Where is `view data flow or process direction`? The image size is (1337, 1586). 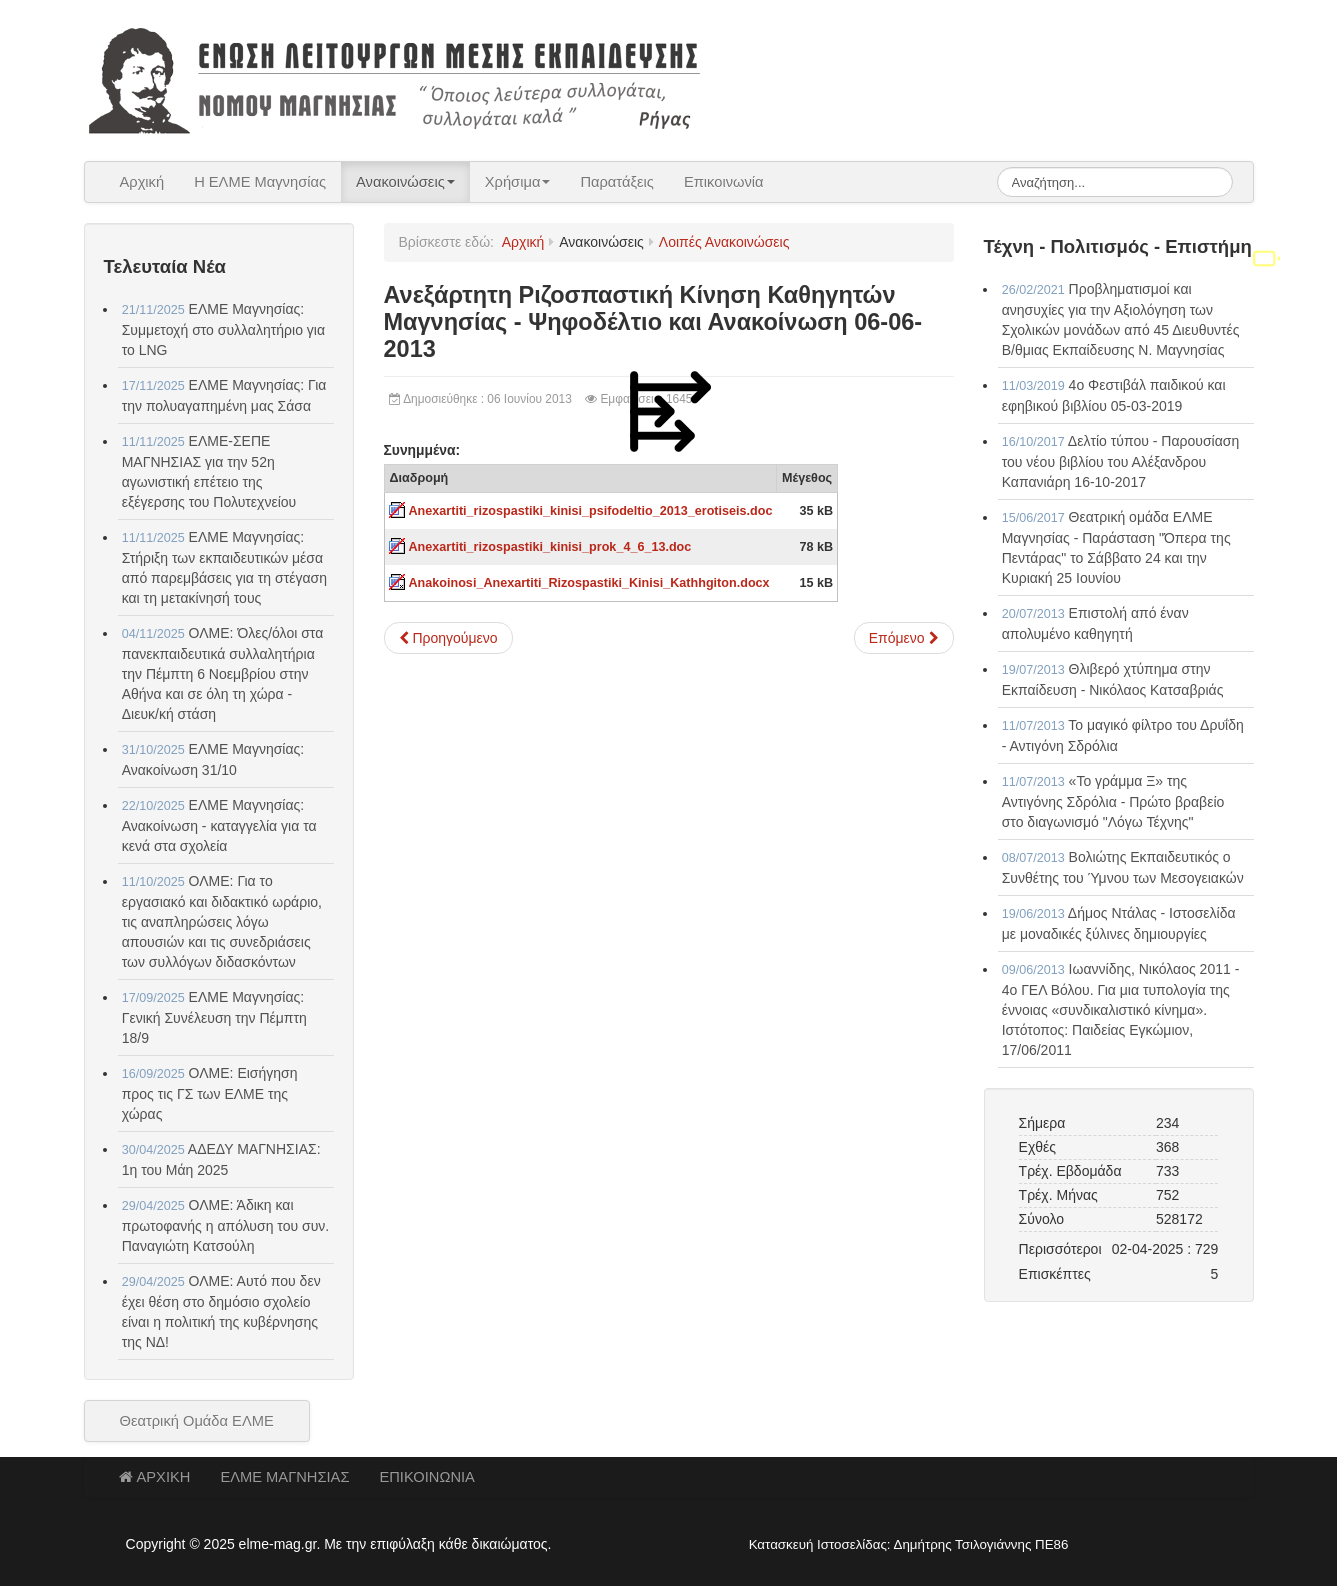 view data flow or process direction is located at coordinates (670, 411).